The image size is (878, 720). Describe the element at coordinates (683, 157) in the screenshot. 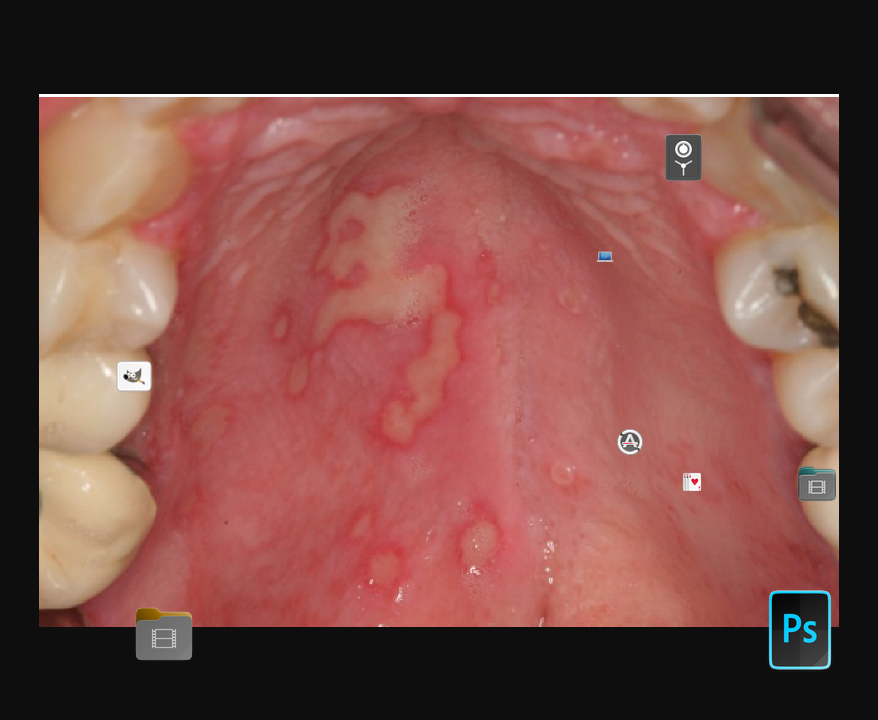

I see `open the backups application` at that location.